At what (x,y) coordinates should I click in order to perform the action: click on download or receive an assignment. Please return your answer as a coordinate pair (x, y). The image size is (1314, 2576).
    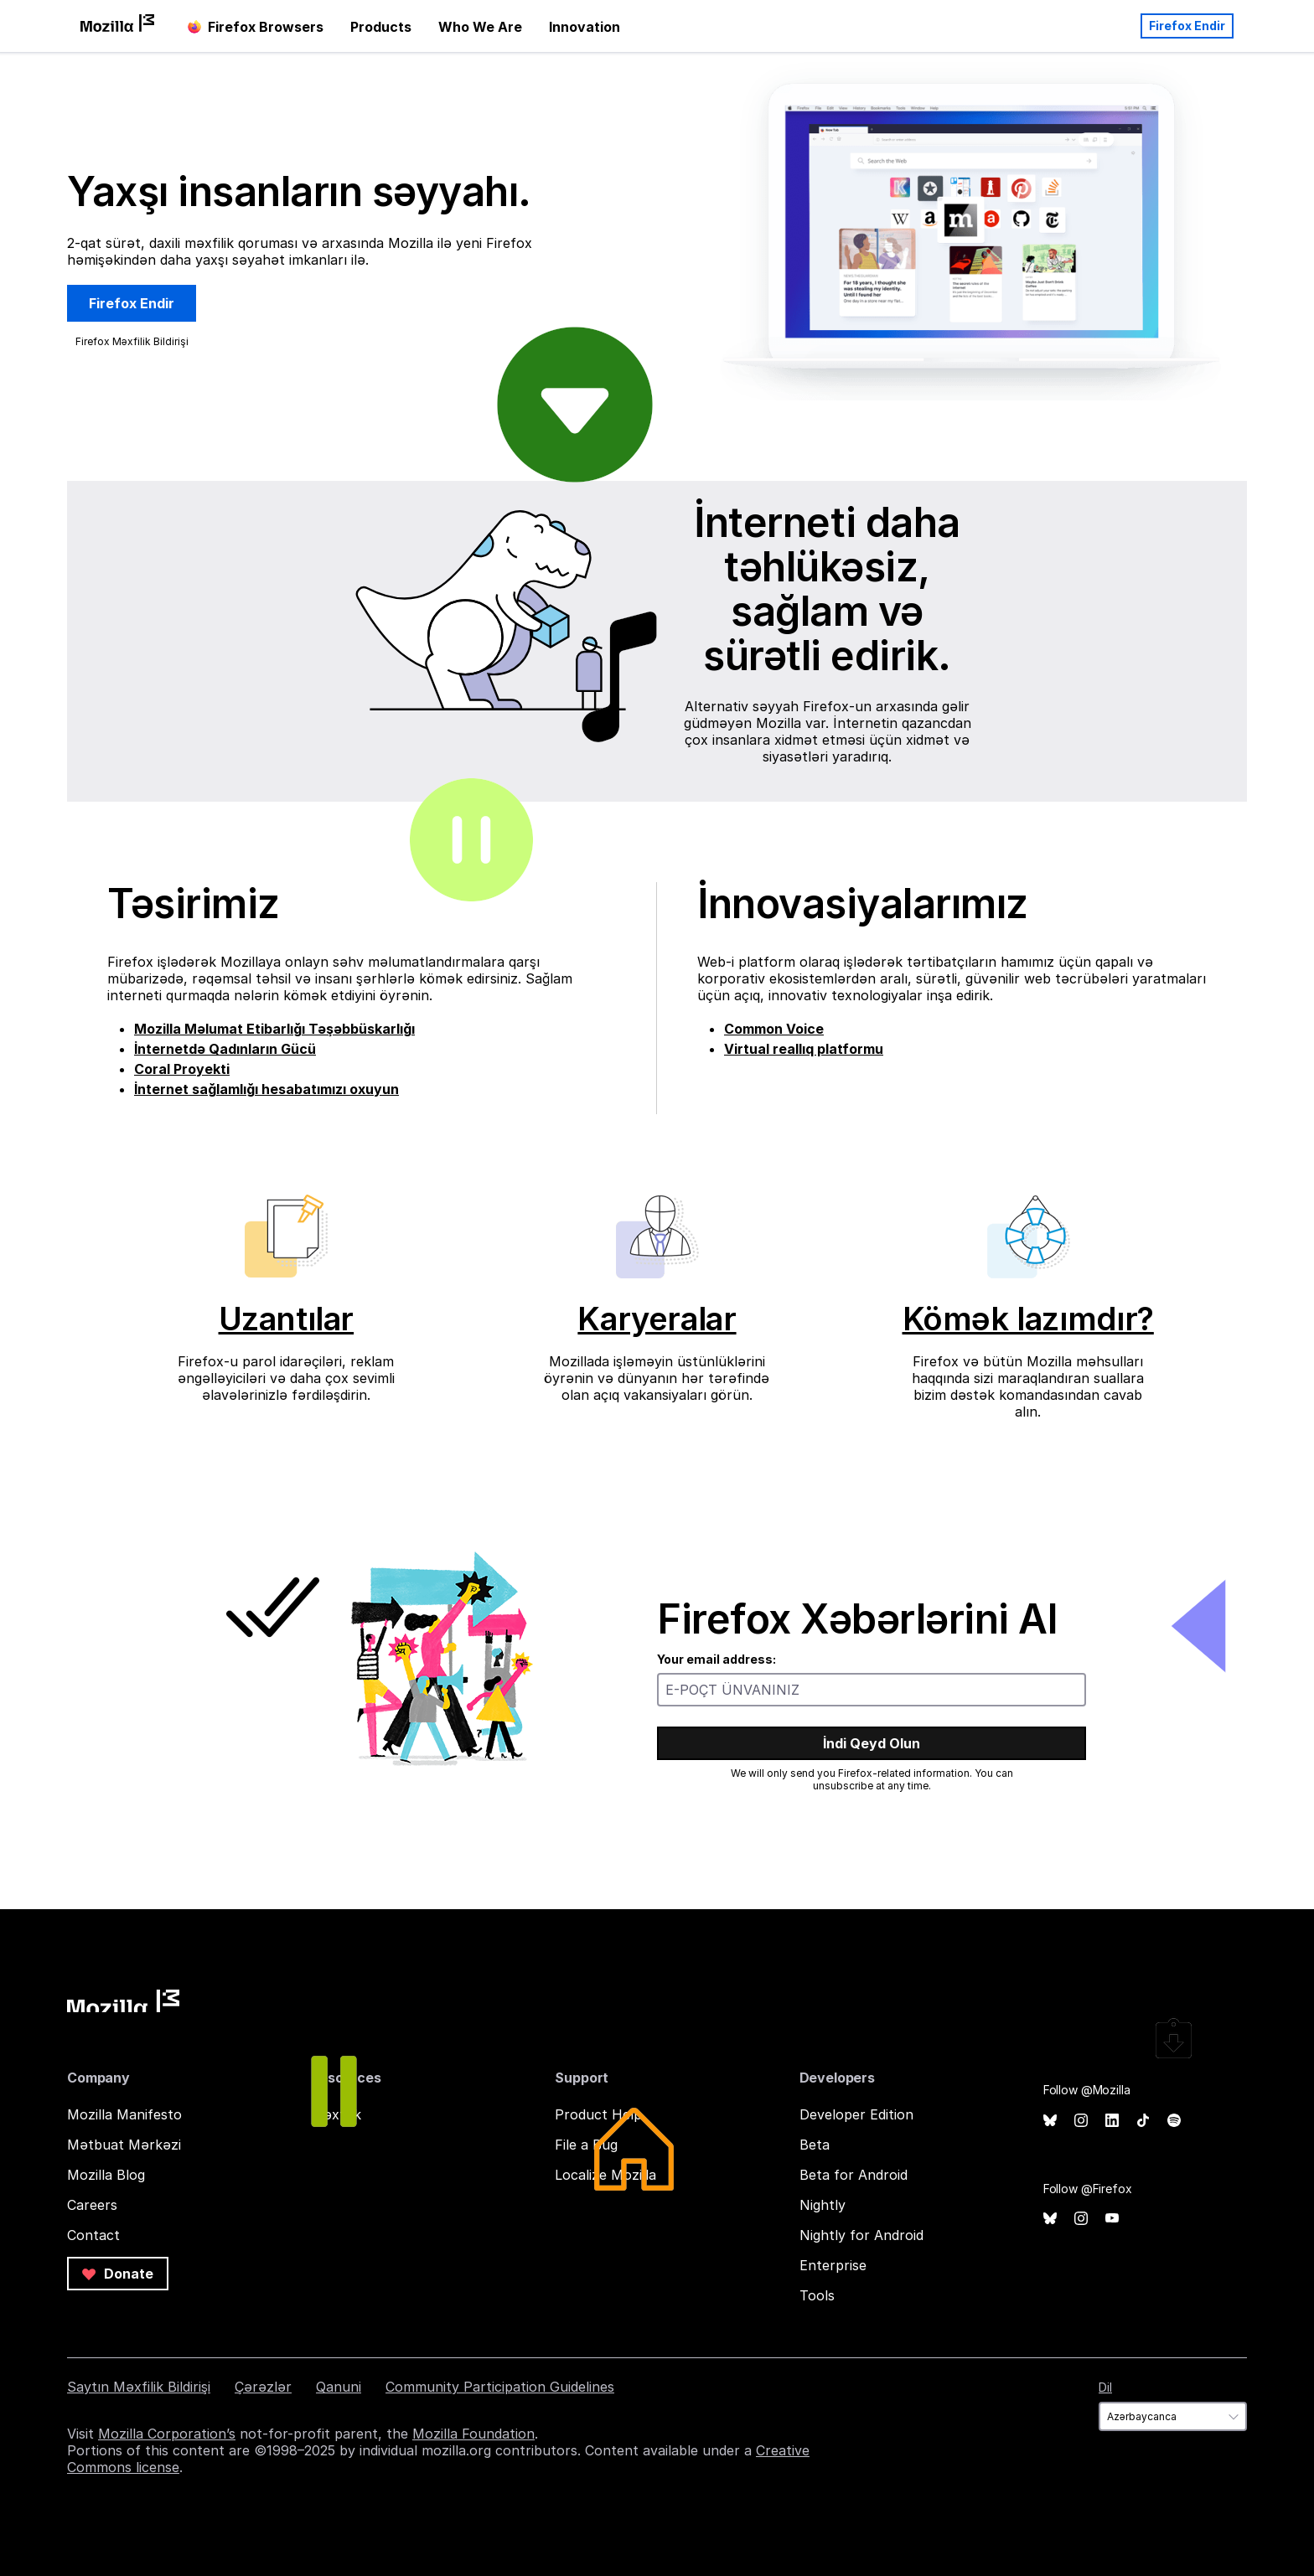
    Looking at the image, I should click on (1173, 2040).